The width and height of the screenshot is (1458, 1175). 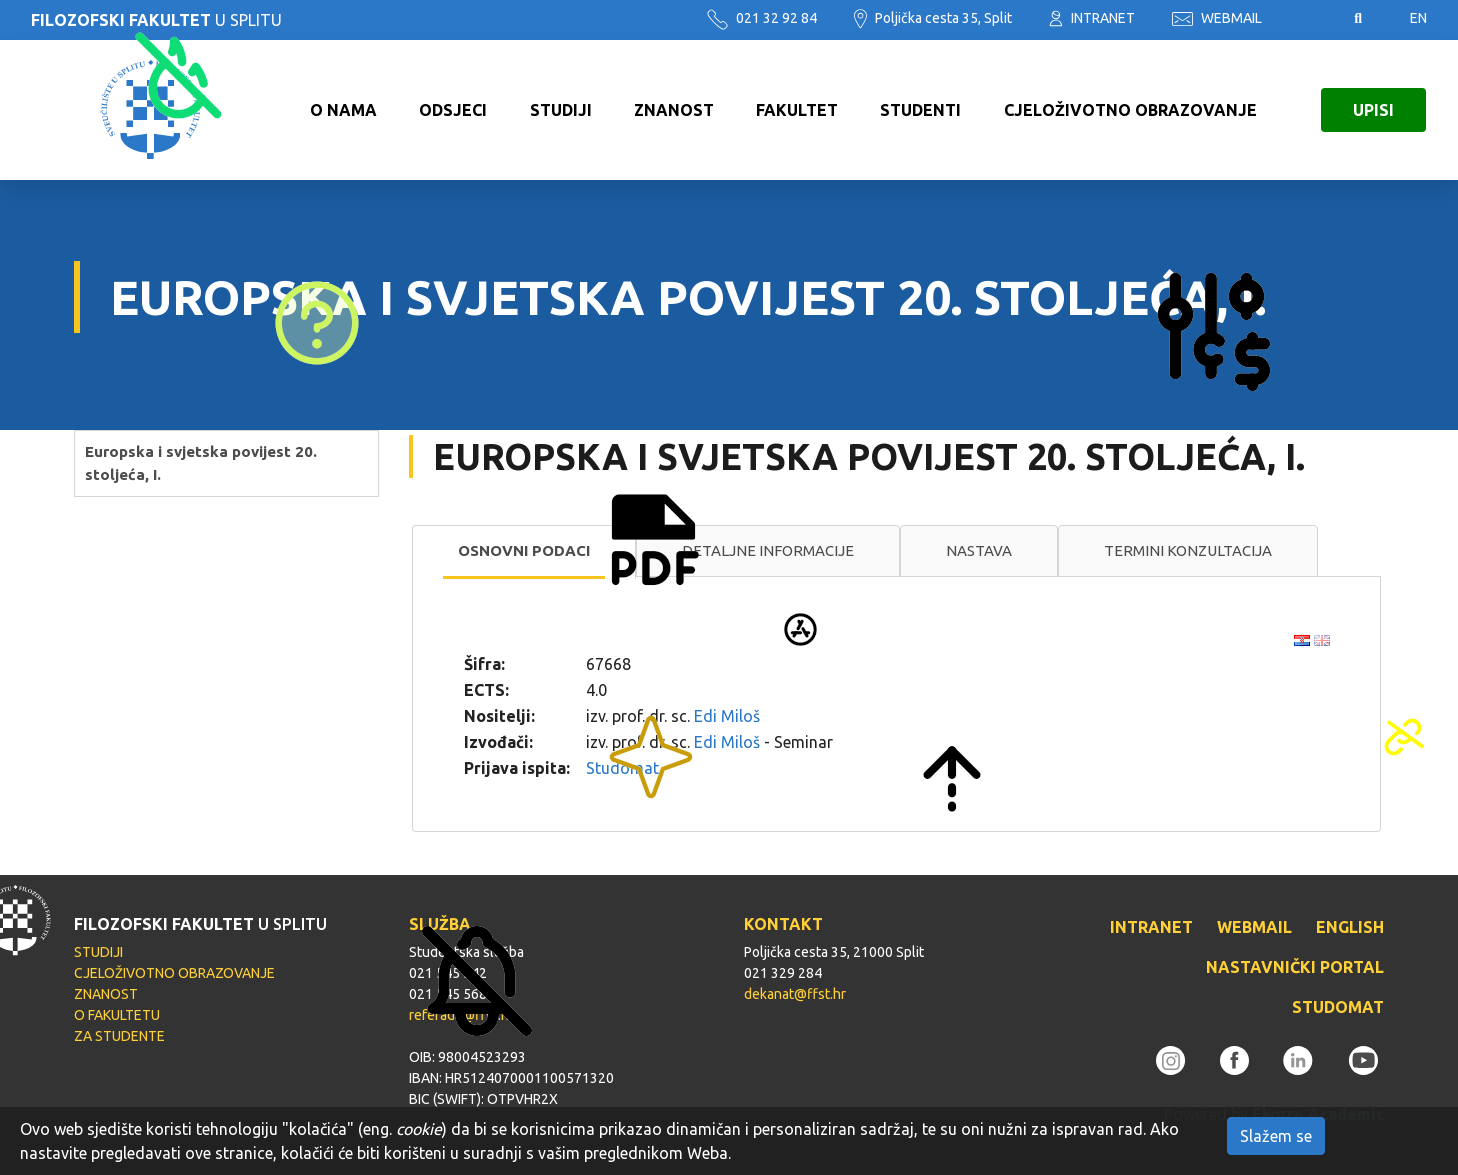 I want to click on open a PDF document, so click(x=653, y=543).